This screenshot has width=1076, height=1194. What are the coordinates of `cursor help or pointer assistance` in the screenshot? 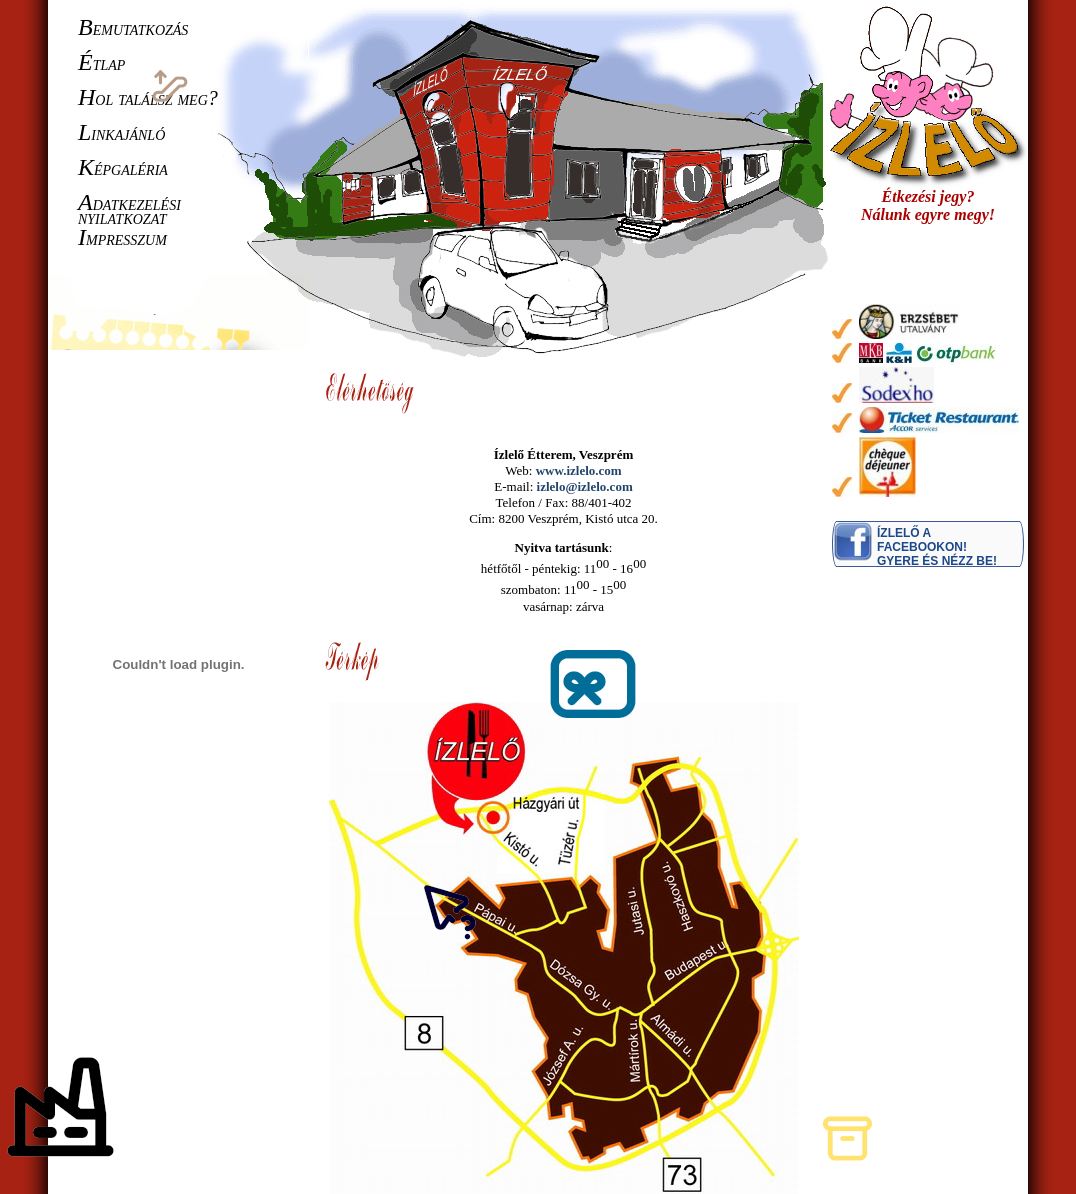 It's located at (448, 909).